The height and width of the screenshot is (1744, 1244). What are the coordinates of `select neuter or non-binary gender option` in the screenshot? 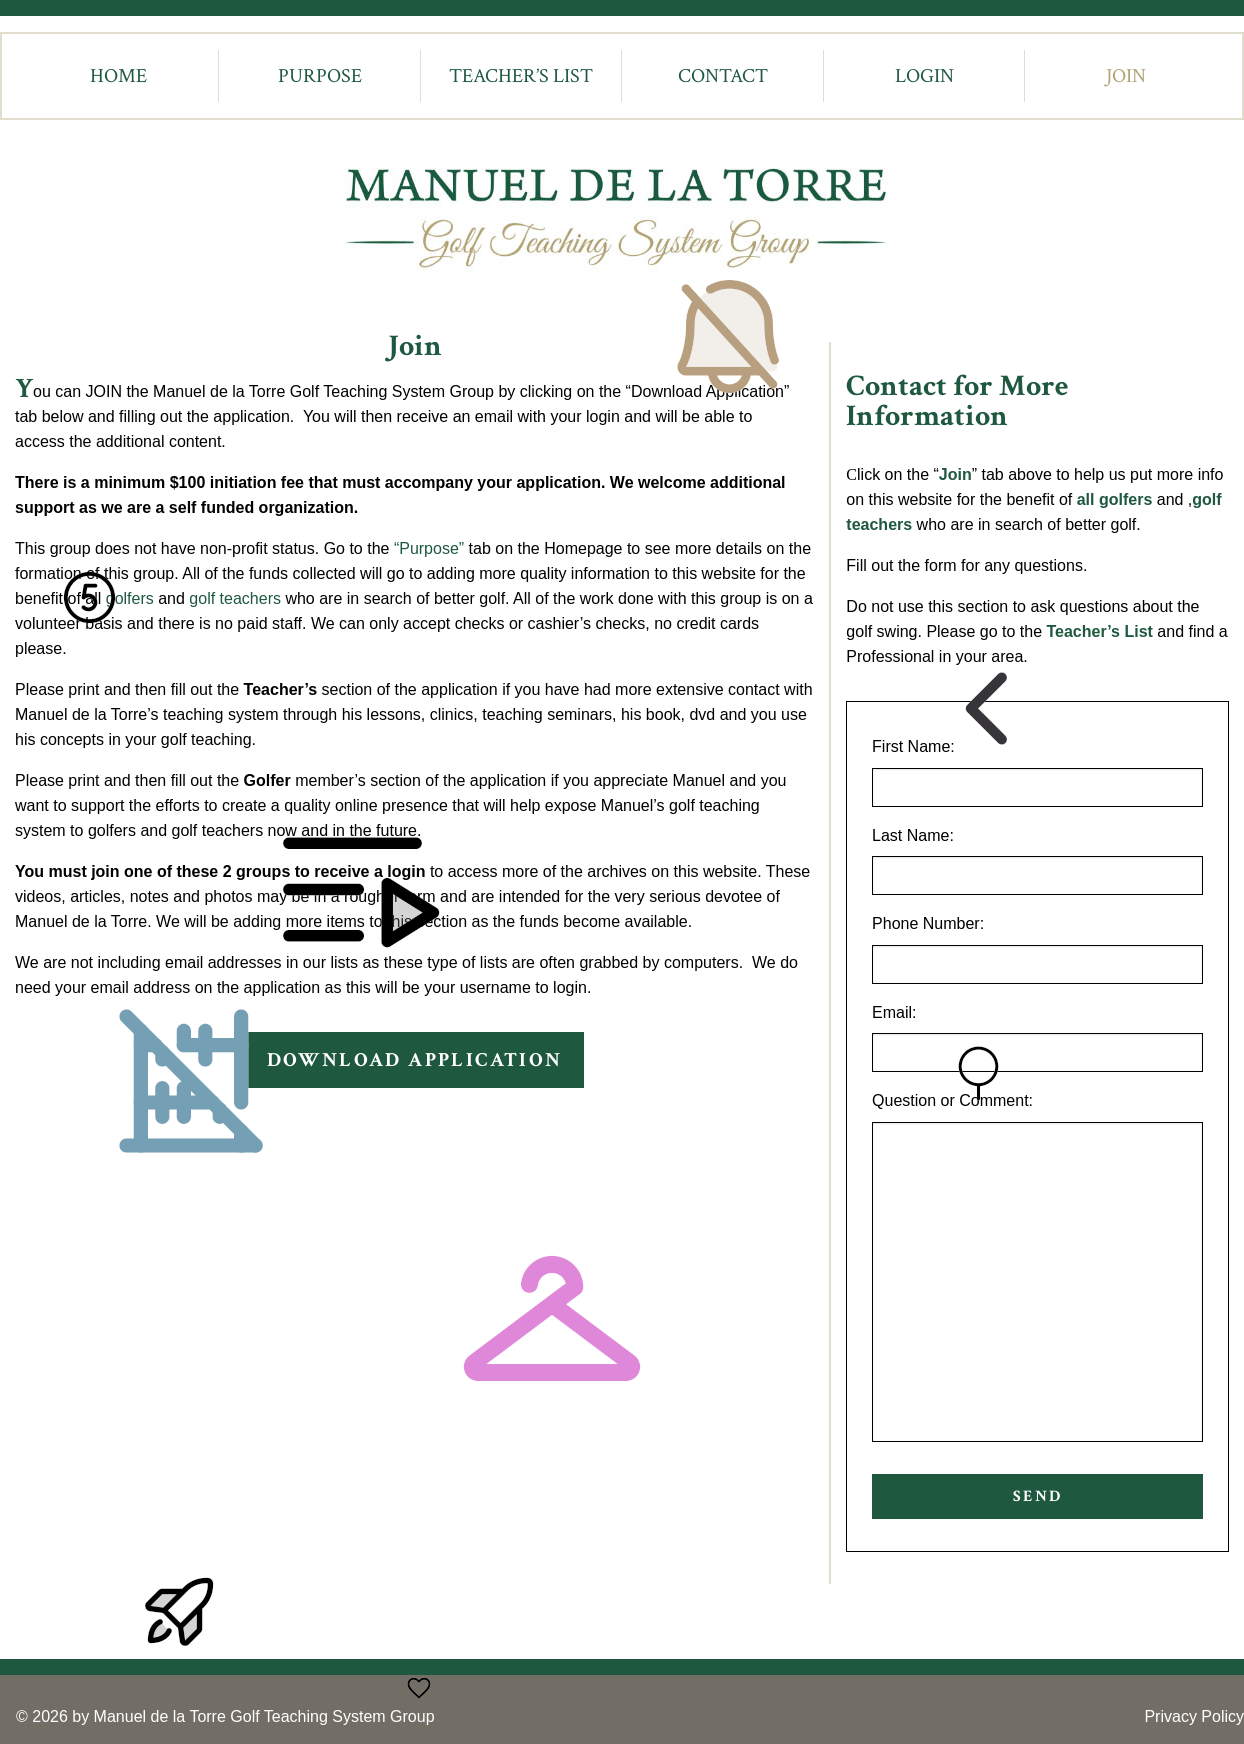 It's located at (978, 1072).